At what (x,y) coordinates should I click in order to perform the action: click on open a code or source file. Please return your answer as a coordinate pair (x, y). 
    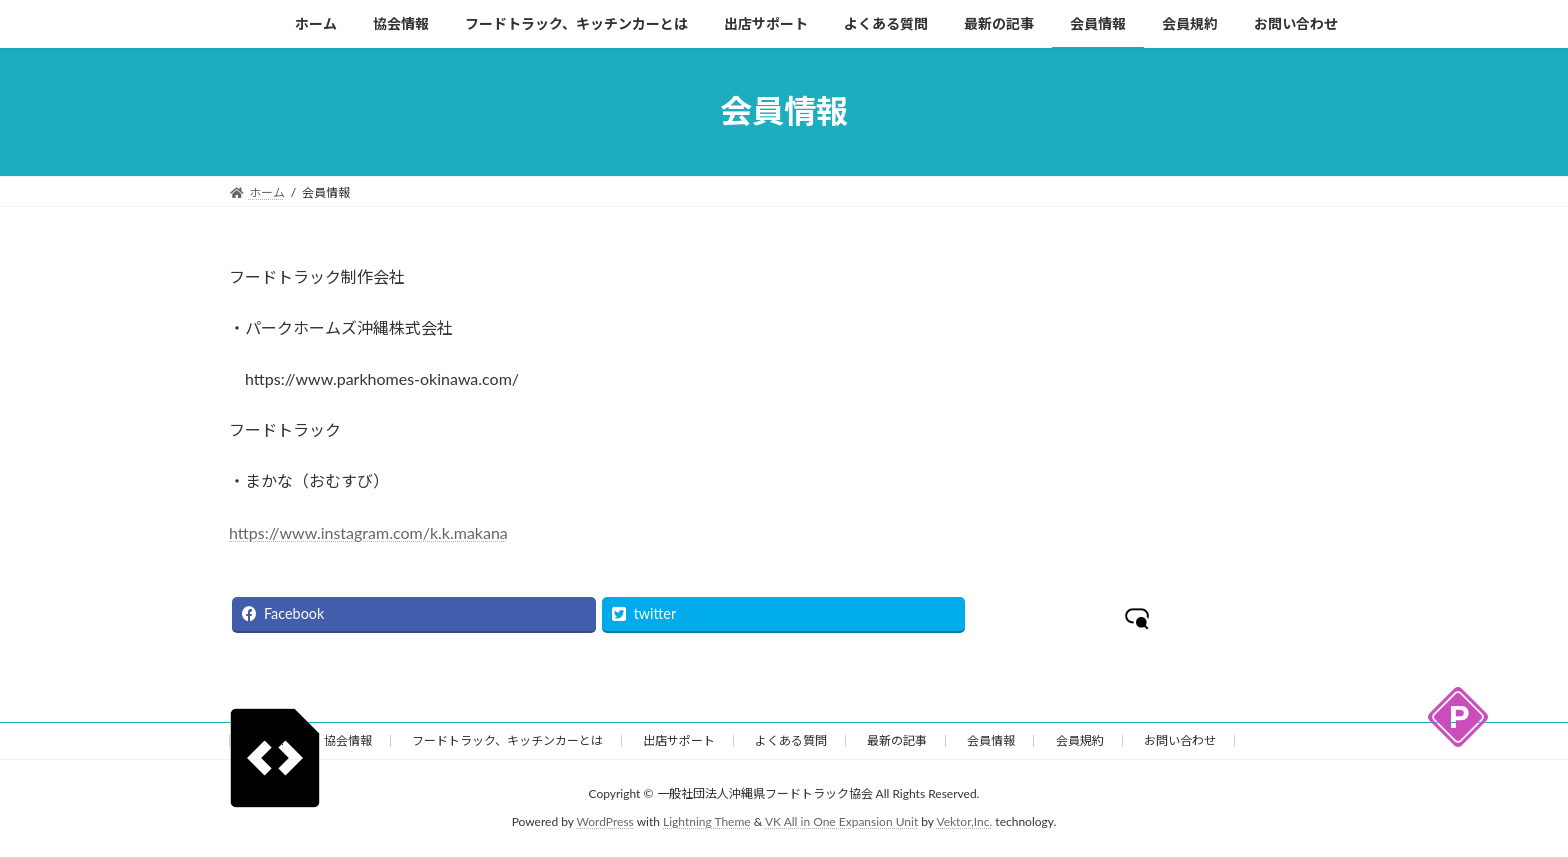
    Looking at the image, I should click on (275, 758).